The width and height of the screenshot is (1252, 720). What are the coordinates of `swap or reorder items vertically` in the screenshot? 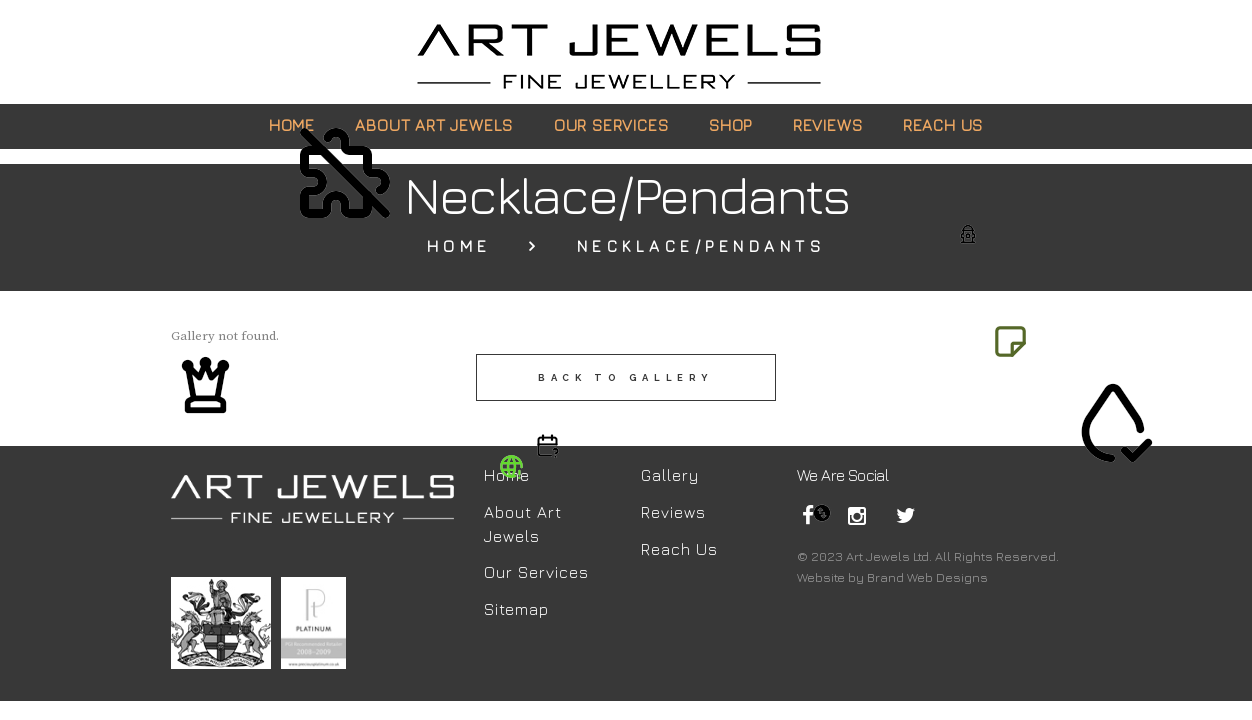 It's located at (822, 513).